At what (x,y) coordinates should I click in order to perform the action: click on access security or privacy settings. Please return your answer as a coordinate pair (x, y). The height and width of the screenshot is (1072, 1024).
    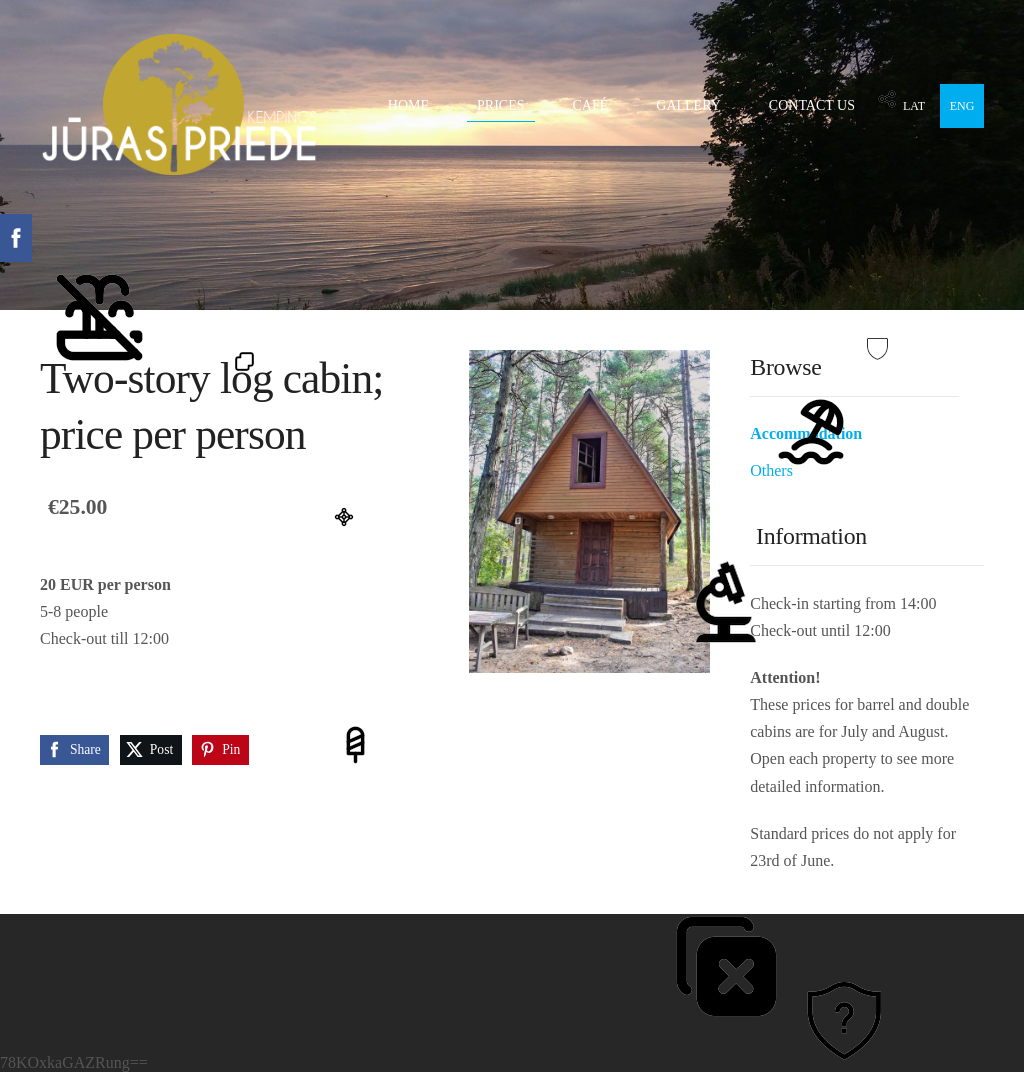
    Looking at the image, I should click on (877, 347).